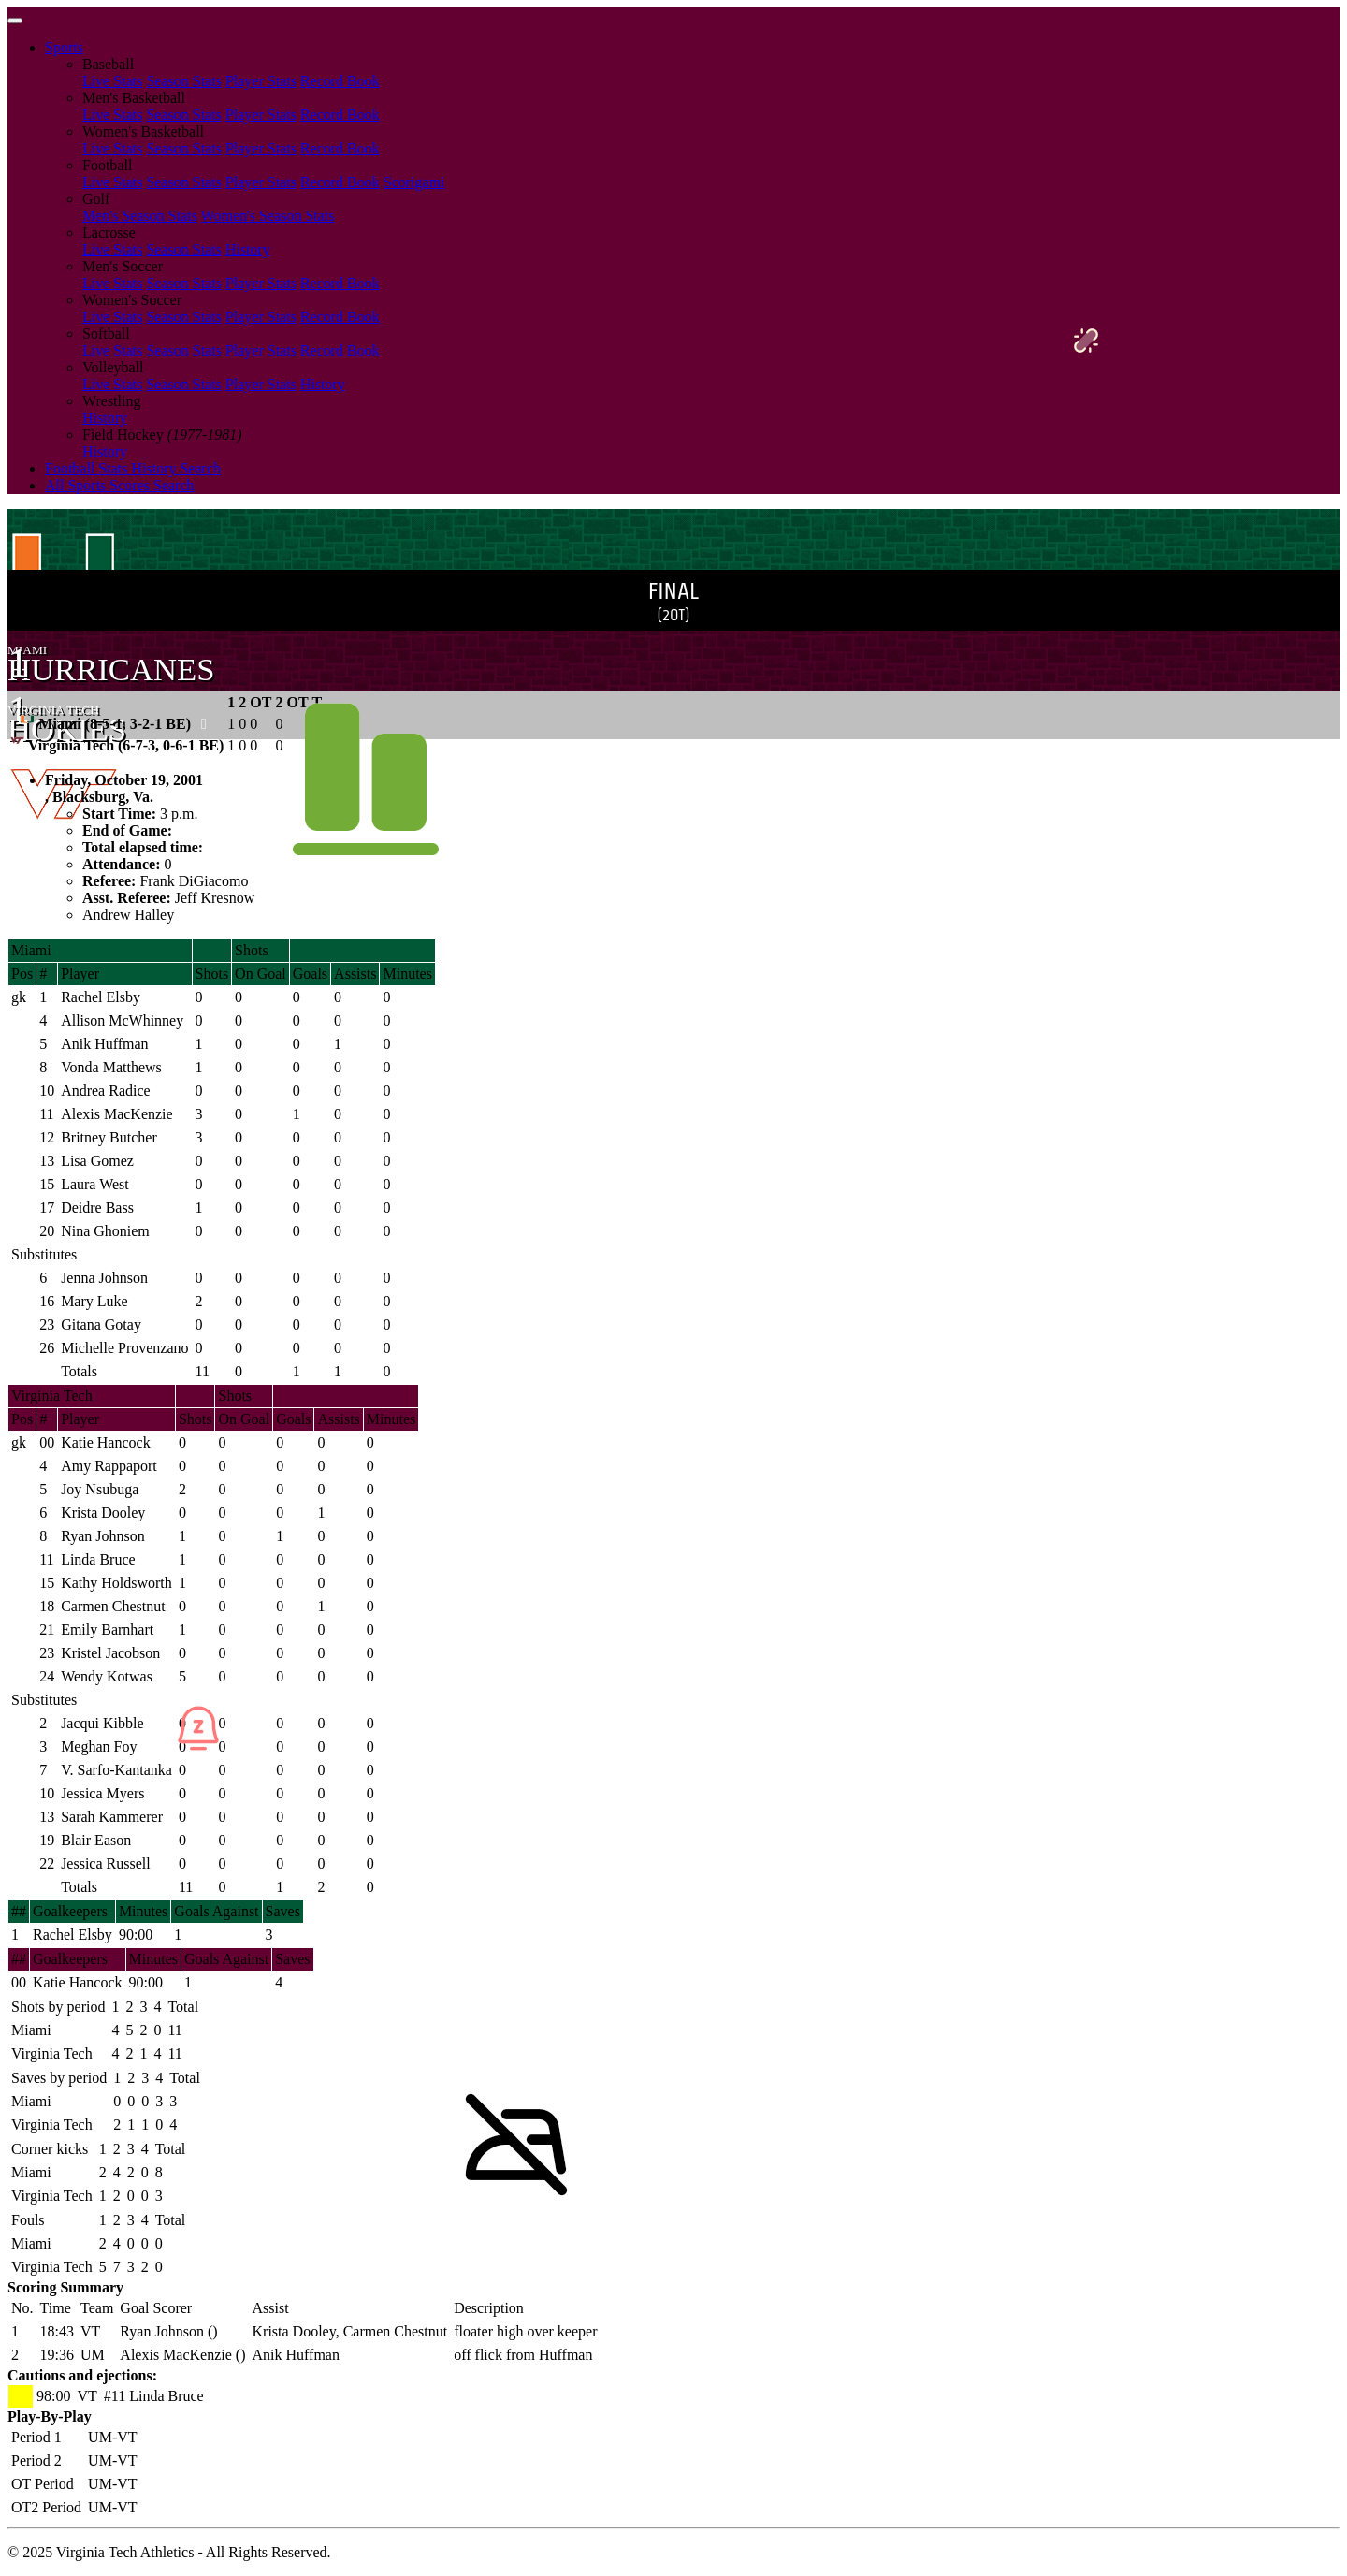 Image resolution: width=1347 pixels, height=2576 pixels. I want to click on mute or snooze notifications, so click(198, 1728).